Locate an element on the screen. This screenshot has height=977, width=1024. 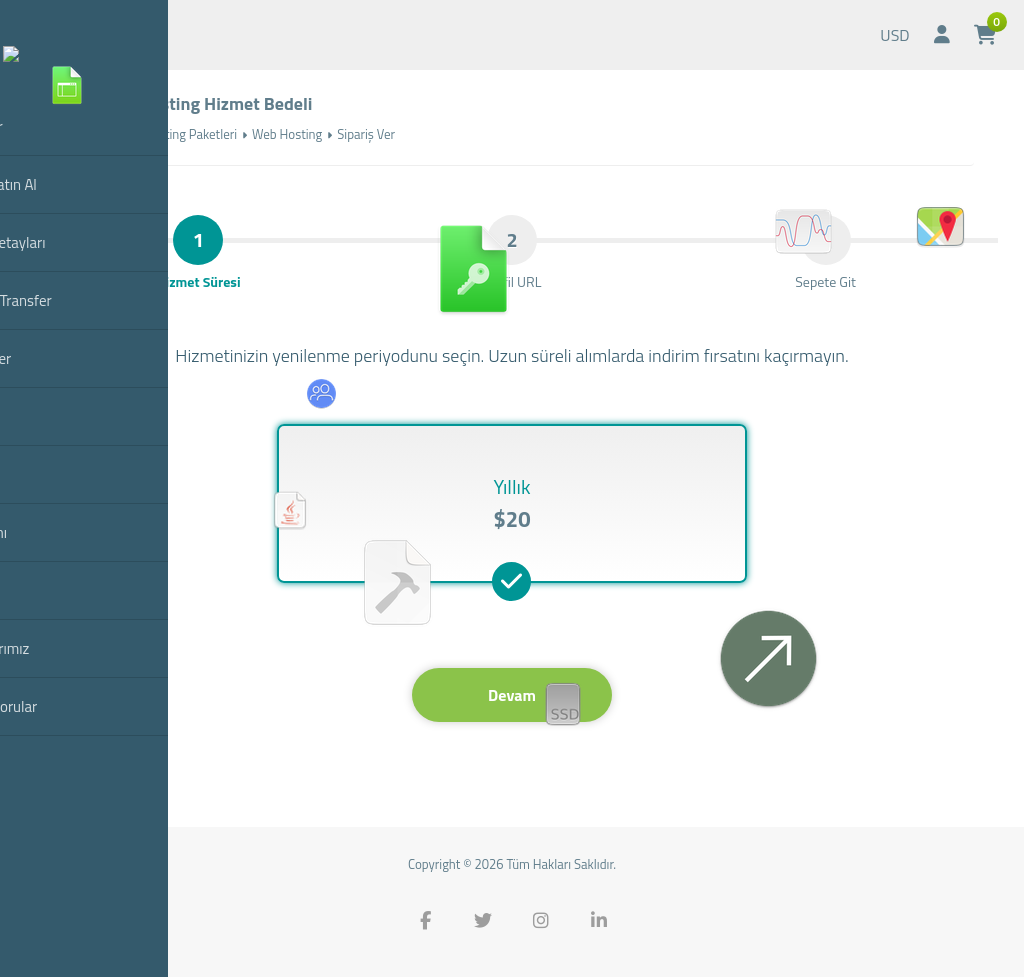
manage user accounts and settings is located at coordinates (321, 393).